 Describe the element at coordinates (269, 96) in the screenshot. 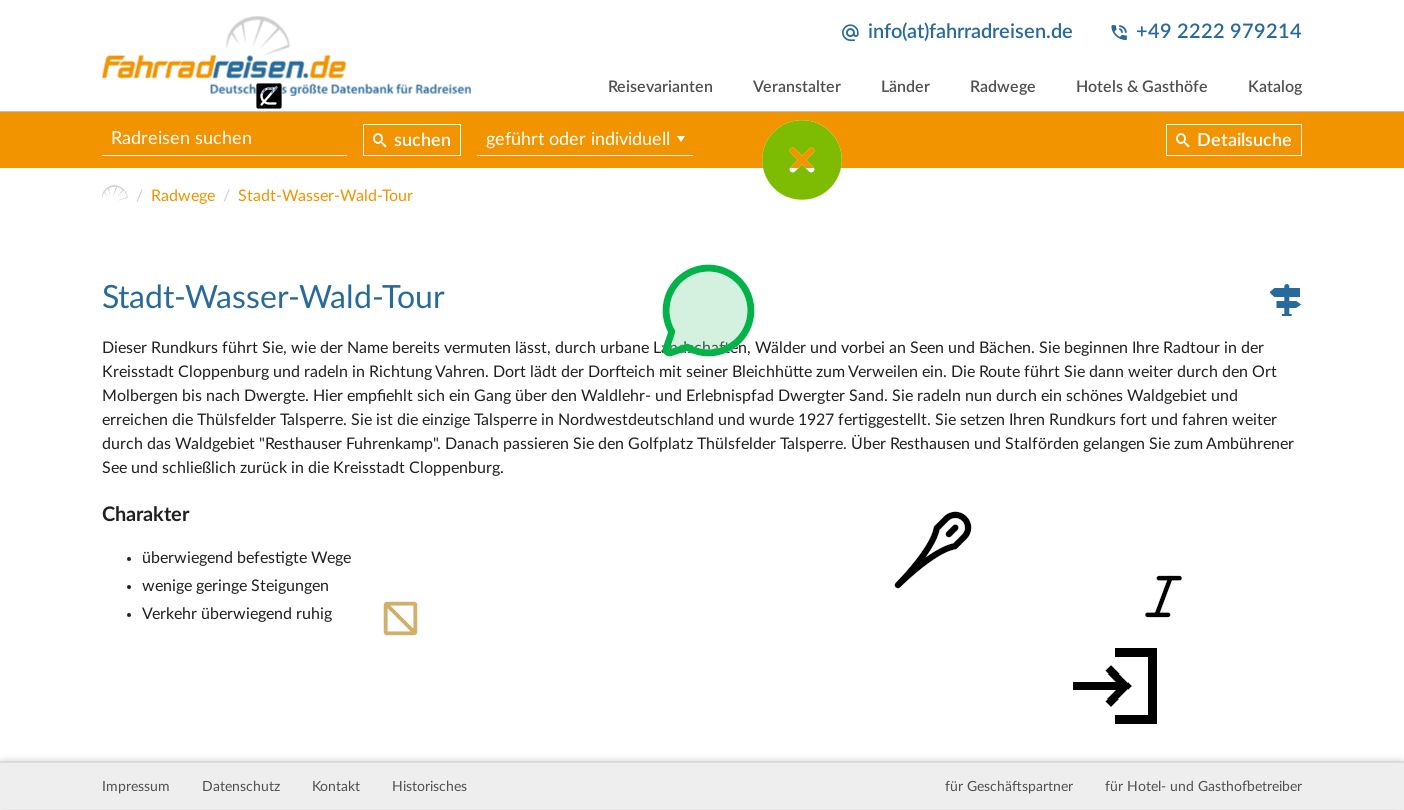

I see `indicates a "not subset of" mathematical relationship` at that location.